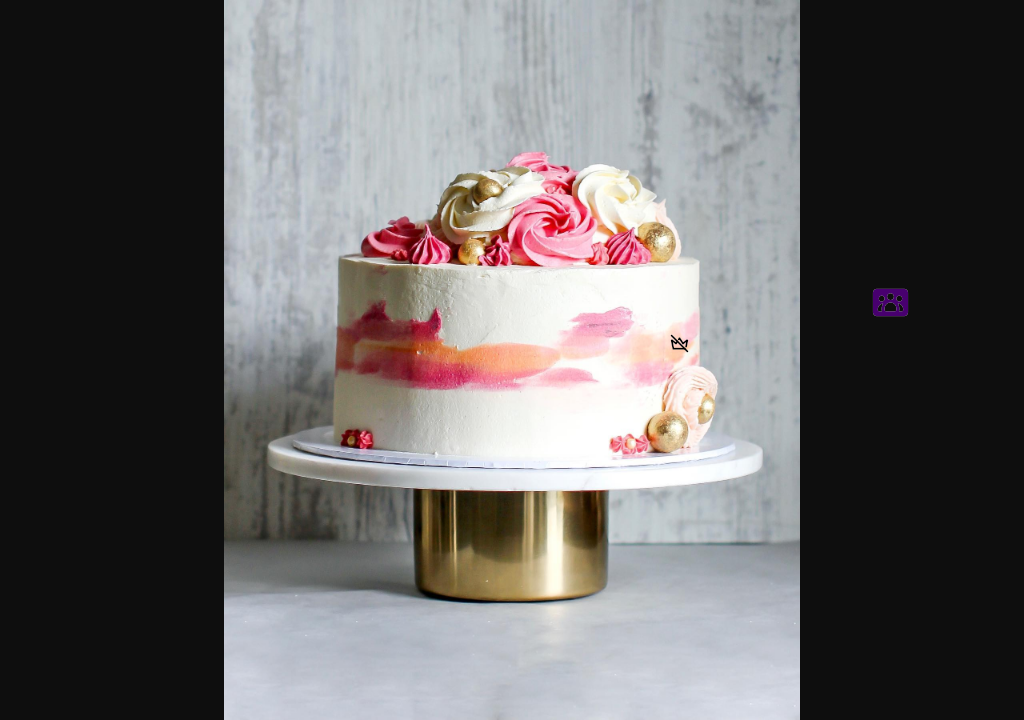  Describe the element at coordinates (679, 343) in the screenshot. I see `remove premium or VIP status` at that location.